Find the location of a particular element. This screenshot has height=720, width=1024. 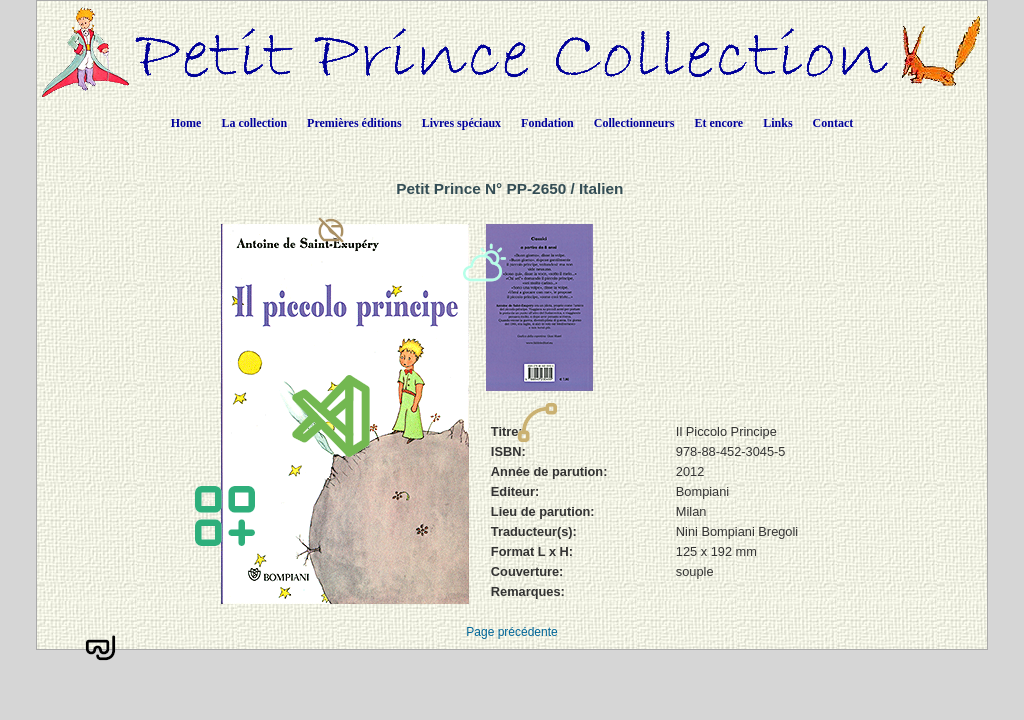

indicates partly cloudy weather conditions is located at coordinates (484, 262).